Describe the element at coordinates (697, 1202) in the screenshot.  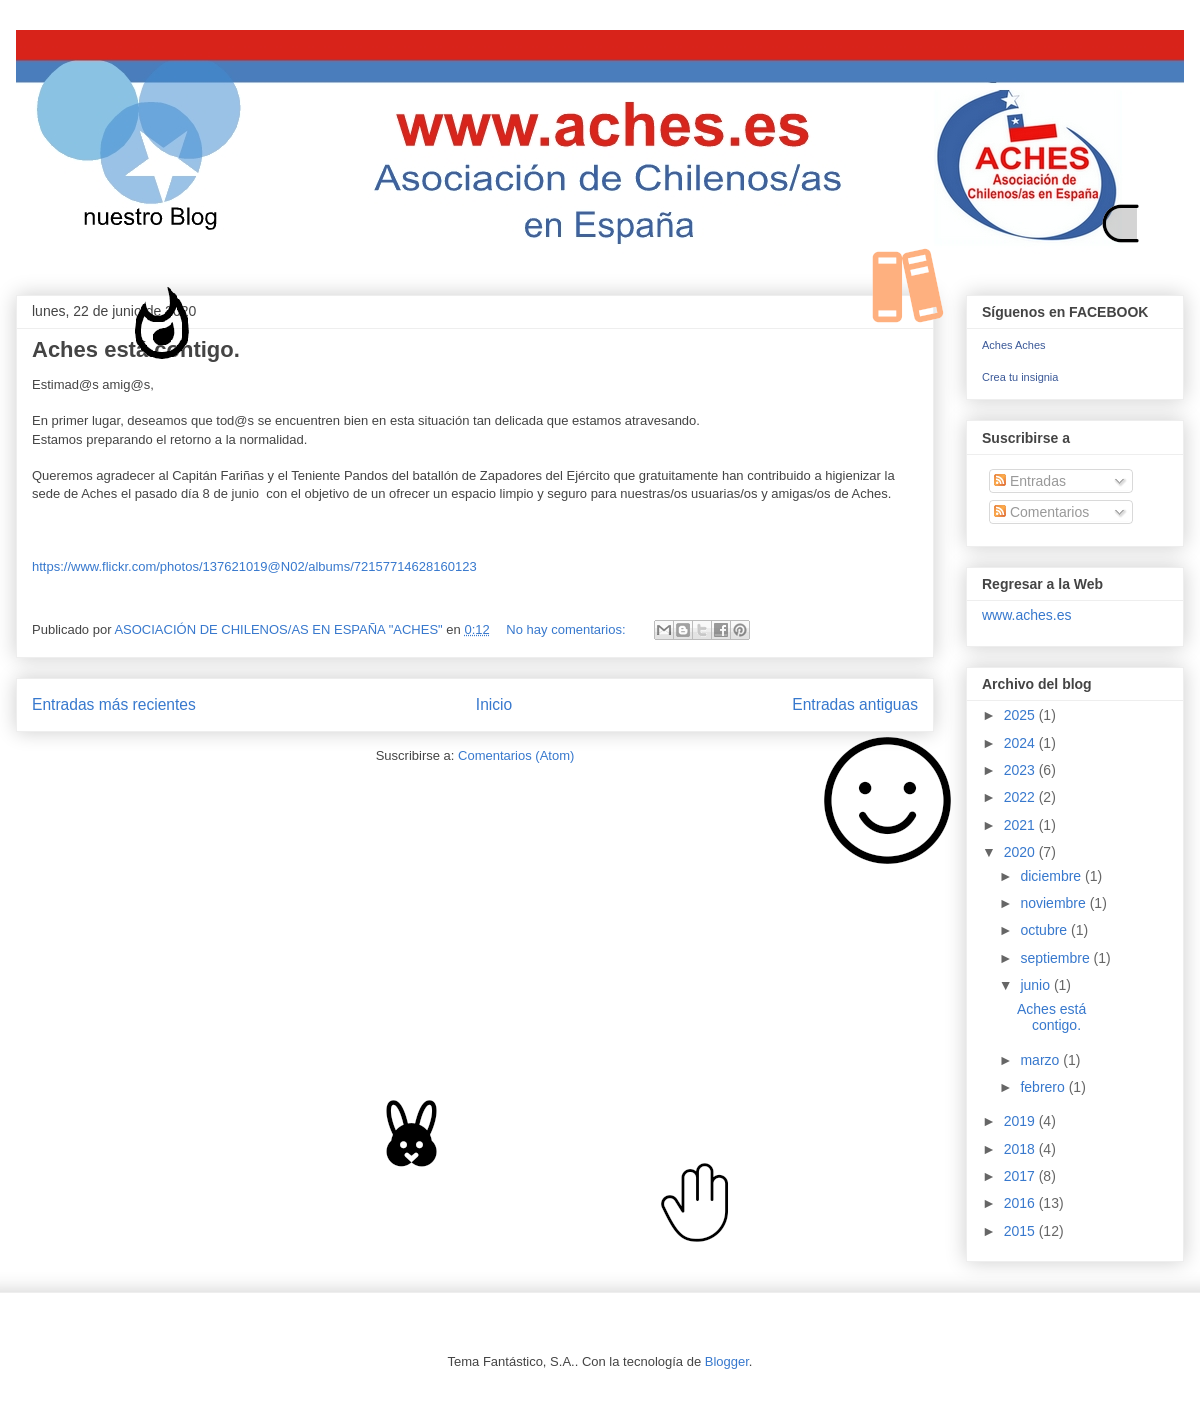
I see `stop or pause an action` at that location.